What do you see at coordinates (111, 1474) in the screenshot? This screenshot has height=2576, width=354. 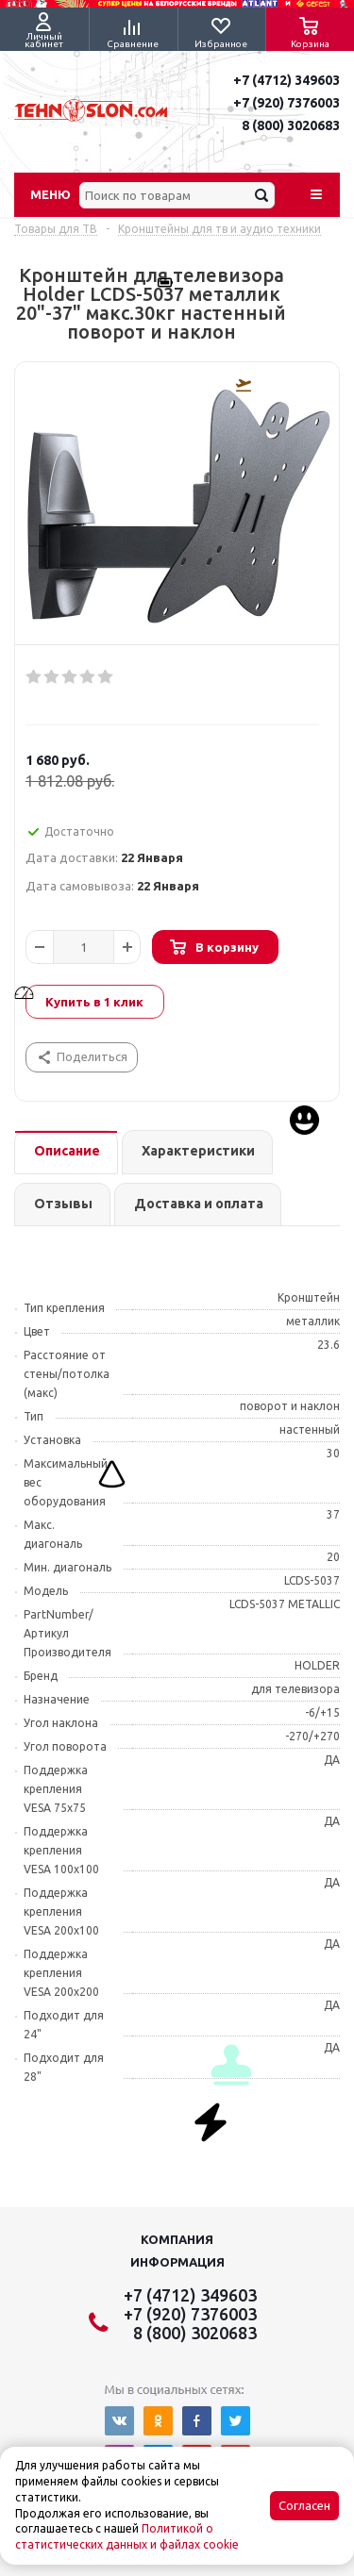 I see `indicates 3D or shape tools` at bounding box center [111, 1474].